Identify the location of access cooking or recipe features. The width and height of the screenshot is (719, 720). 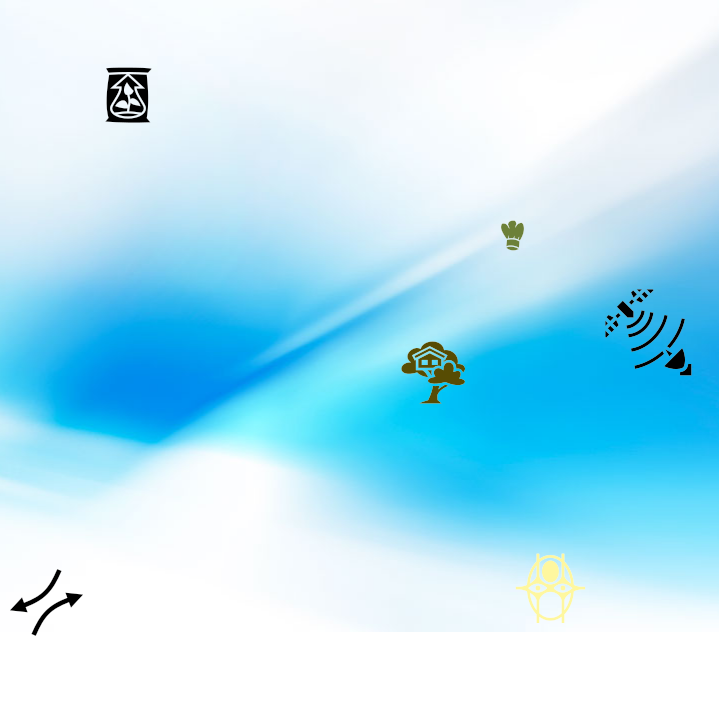
(512, 235).